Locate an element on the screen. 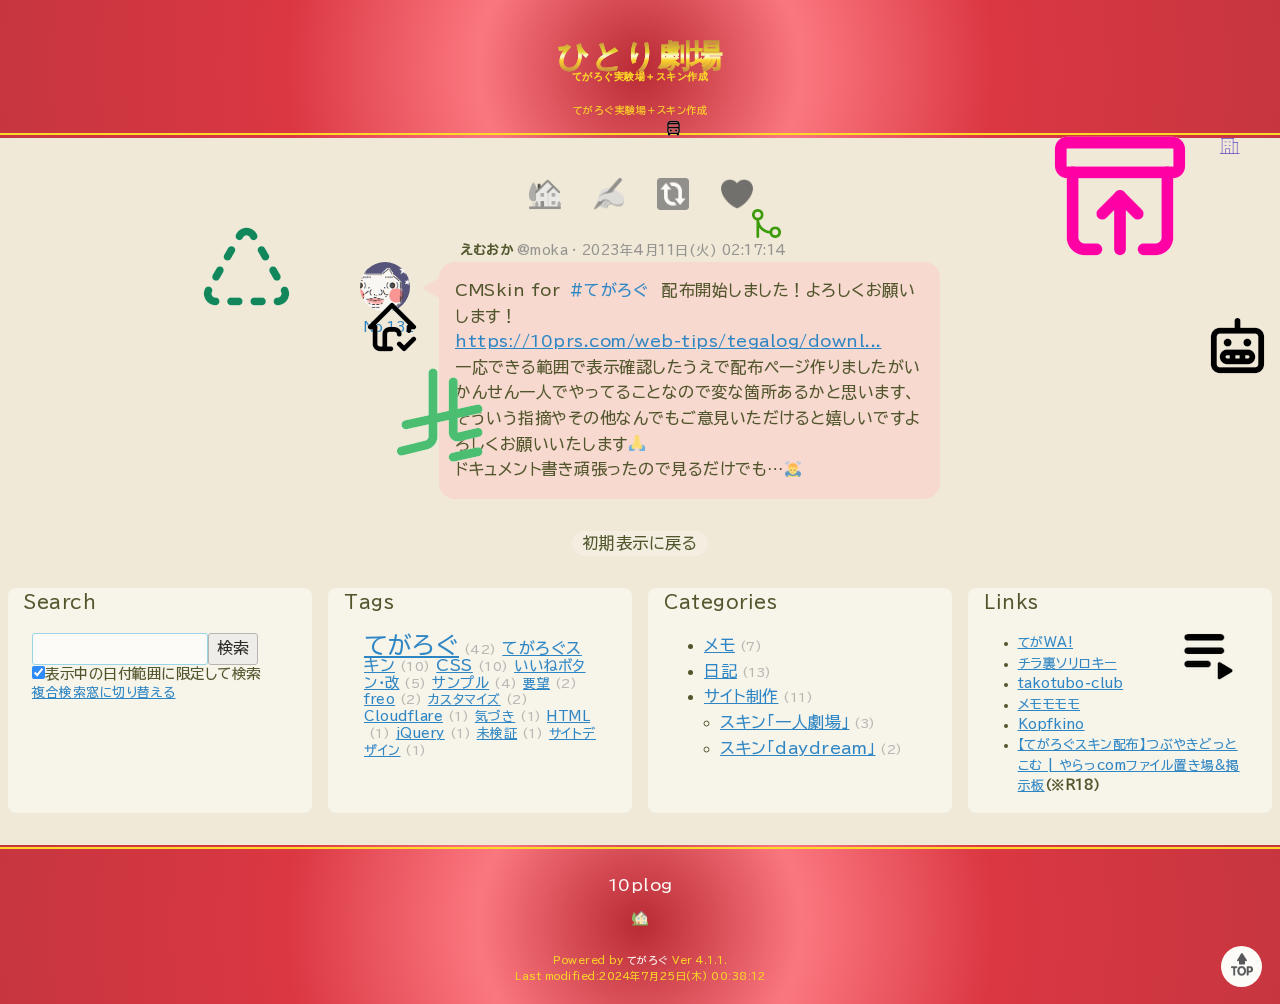 The image size is (1280, 1004). restore item from archive is located at coordinates (1120, 196).